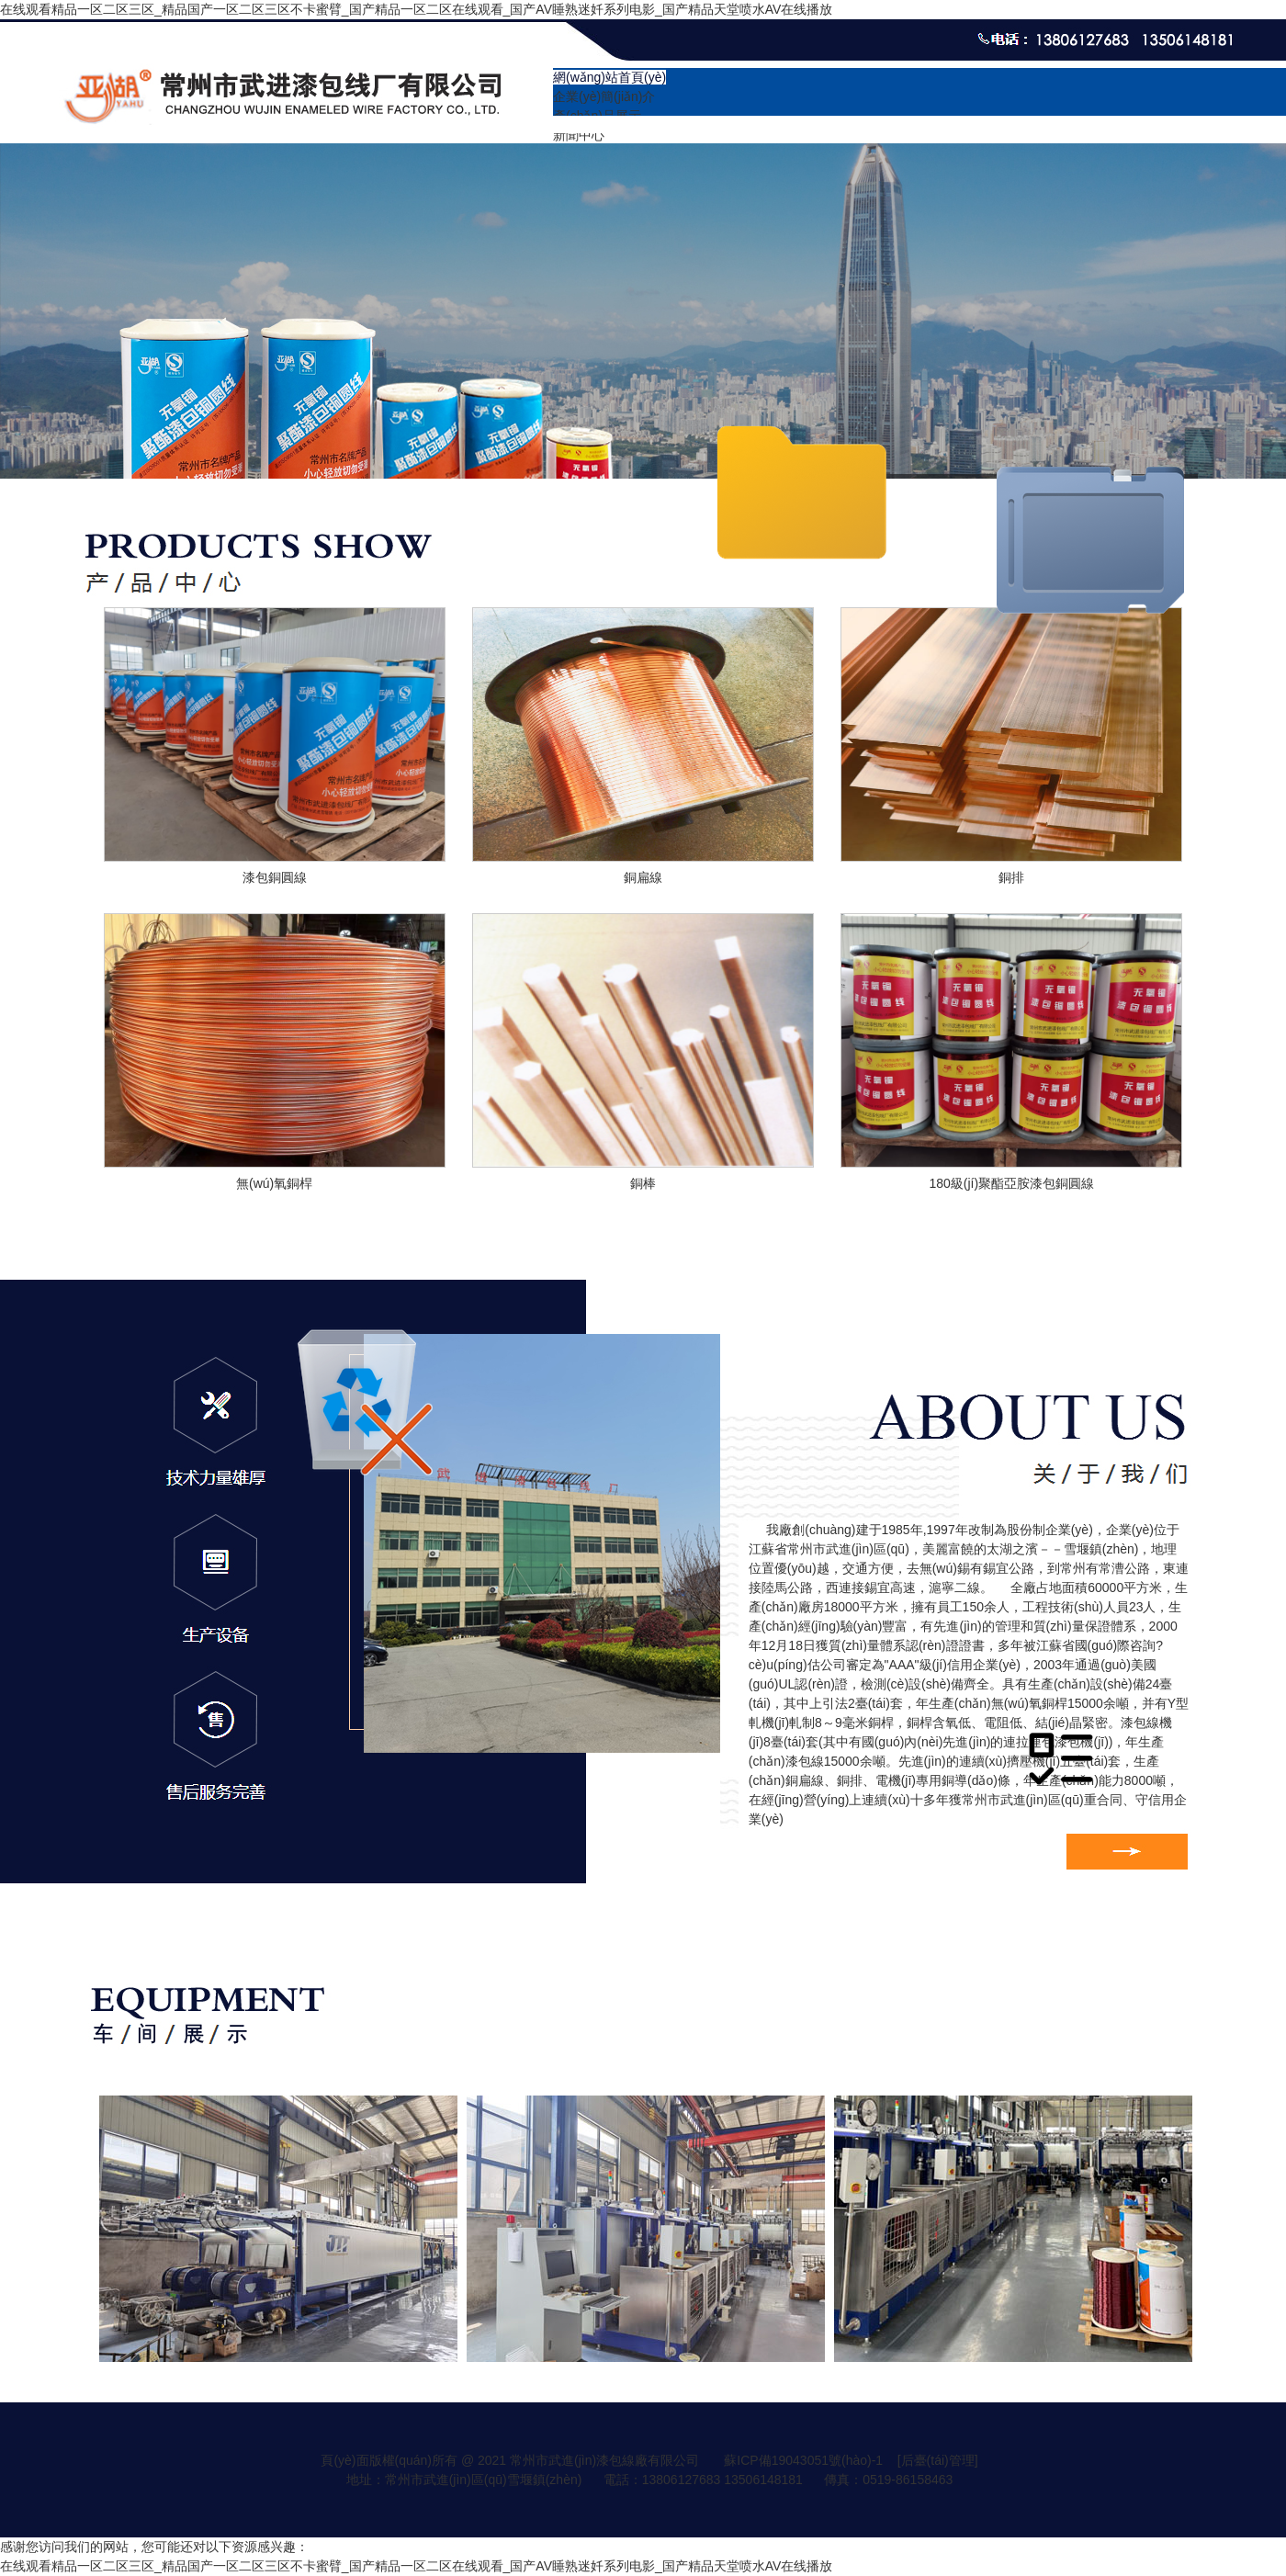 This screenshot has width=1286, height=2576. I want to click on open liveback folder, so click(801, 497).